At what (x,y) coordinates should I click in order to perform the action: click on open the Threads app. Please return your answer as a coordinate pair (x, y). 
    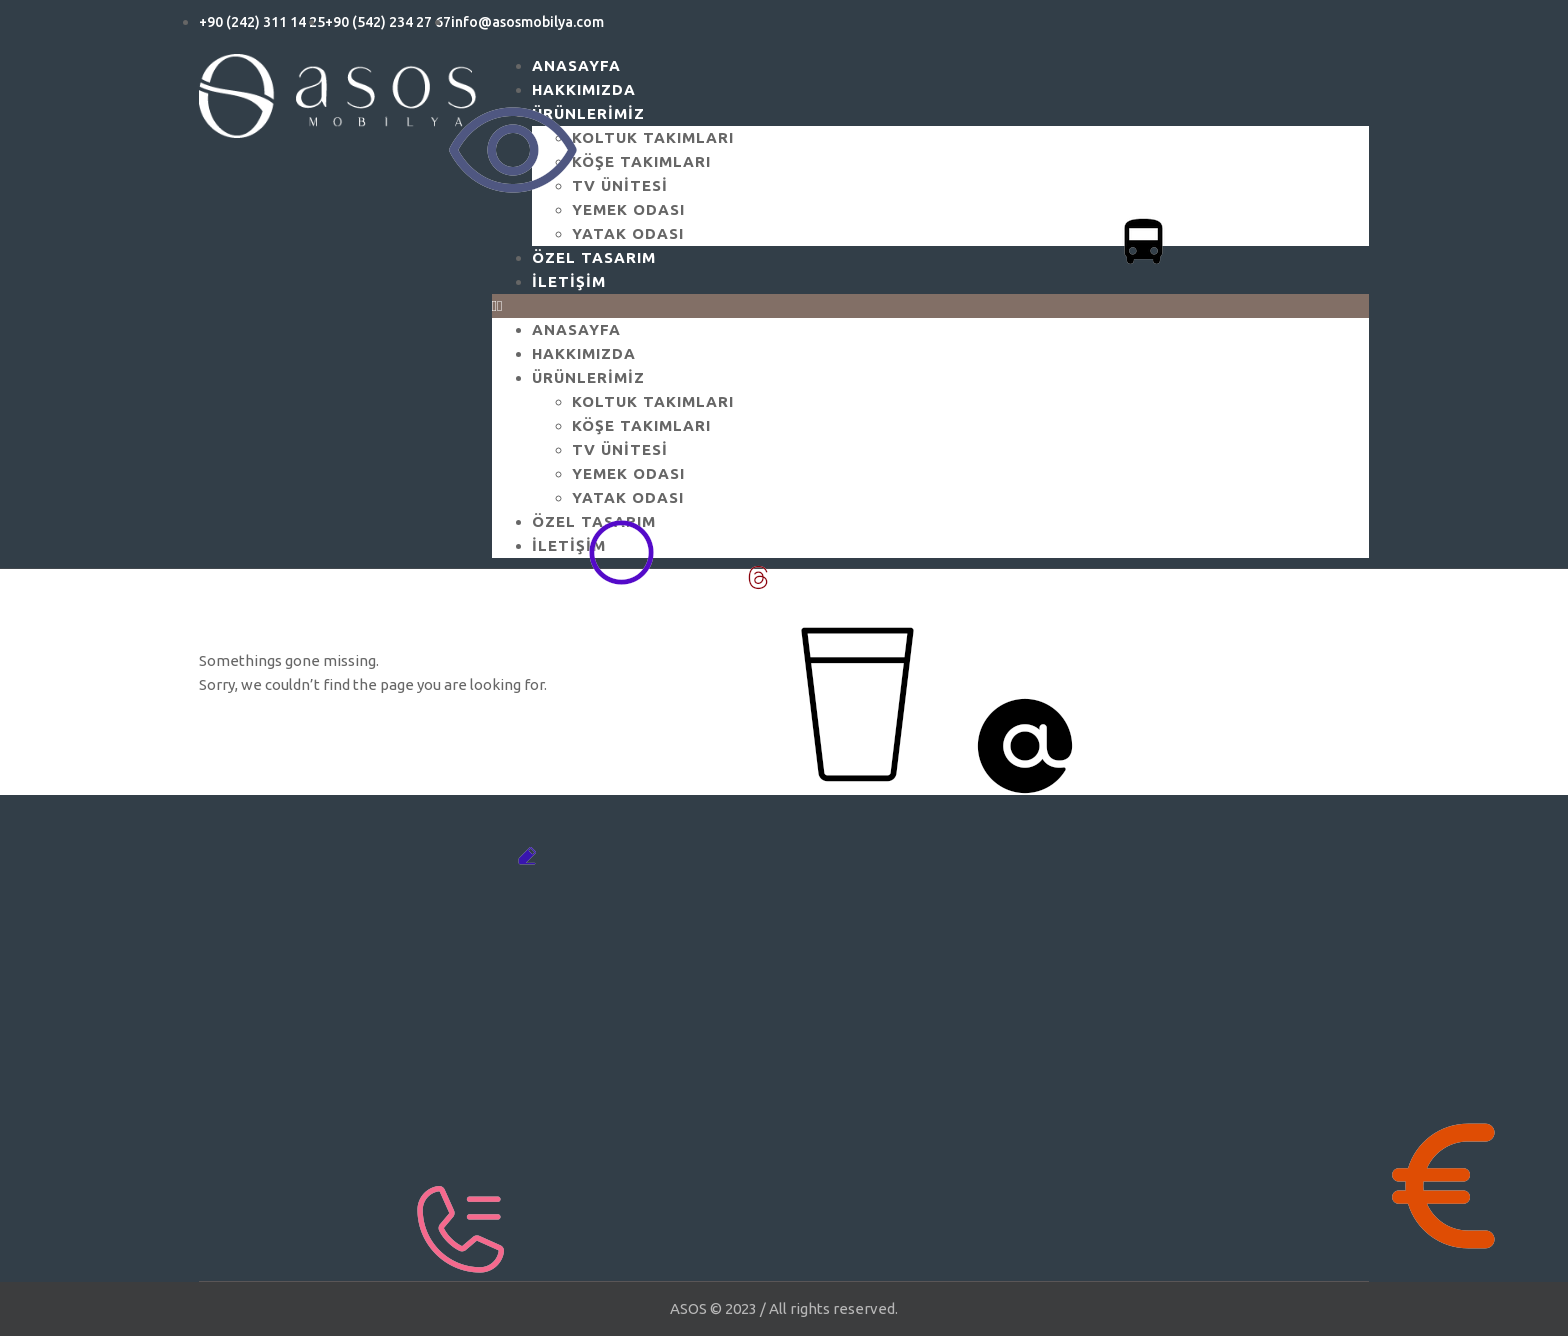
    Looking at the image, I should click on (758, 577).